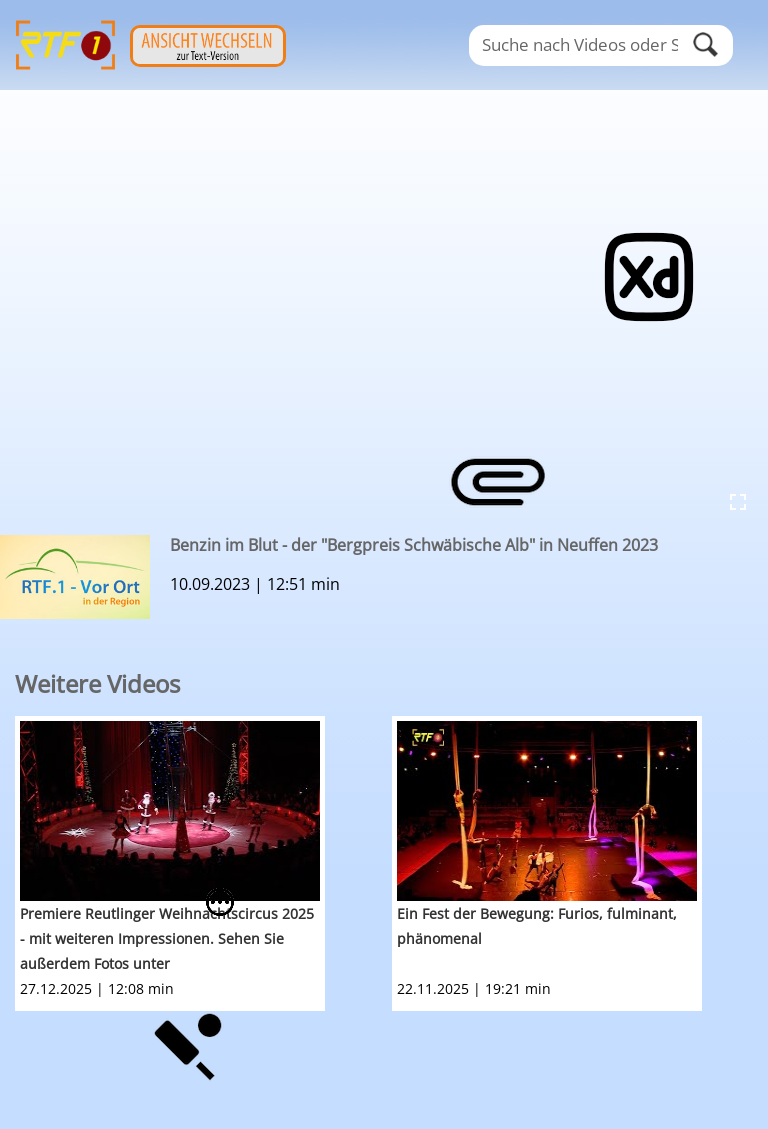  Describe the element at coordinates (220, 902) in the screenshot. I see `view more options or actions` at that location.